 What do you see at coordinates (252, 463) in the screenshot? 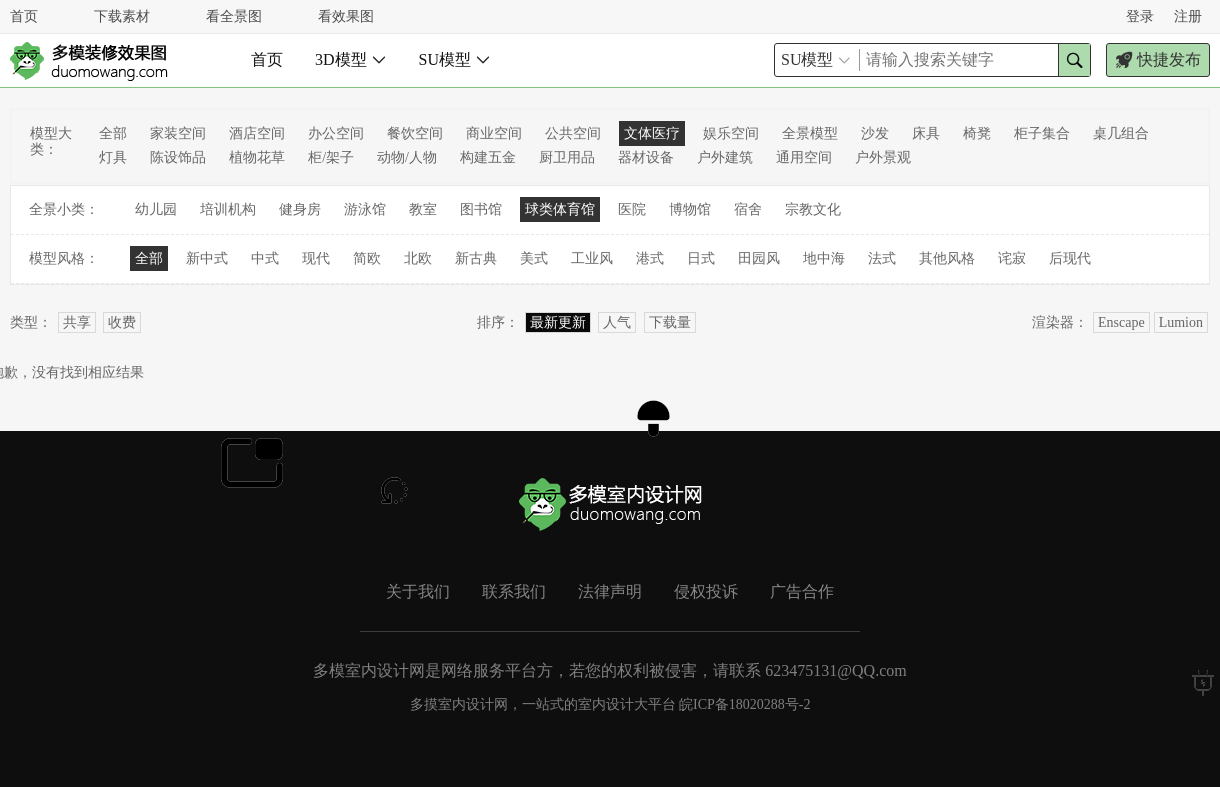
I see `enable picture-in-picture mode at the top of the screen` at bounding box center [252, 463].